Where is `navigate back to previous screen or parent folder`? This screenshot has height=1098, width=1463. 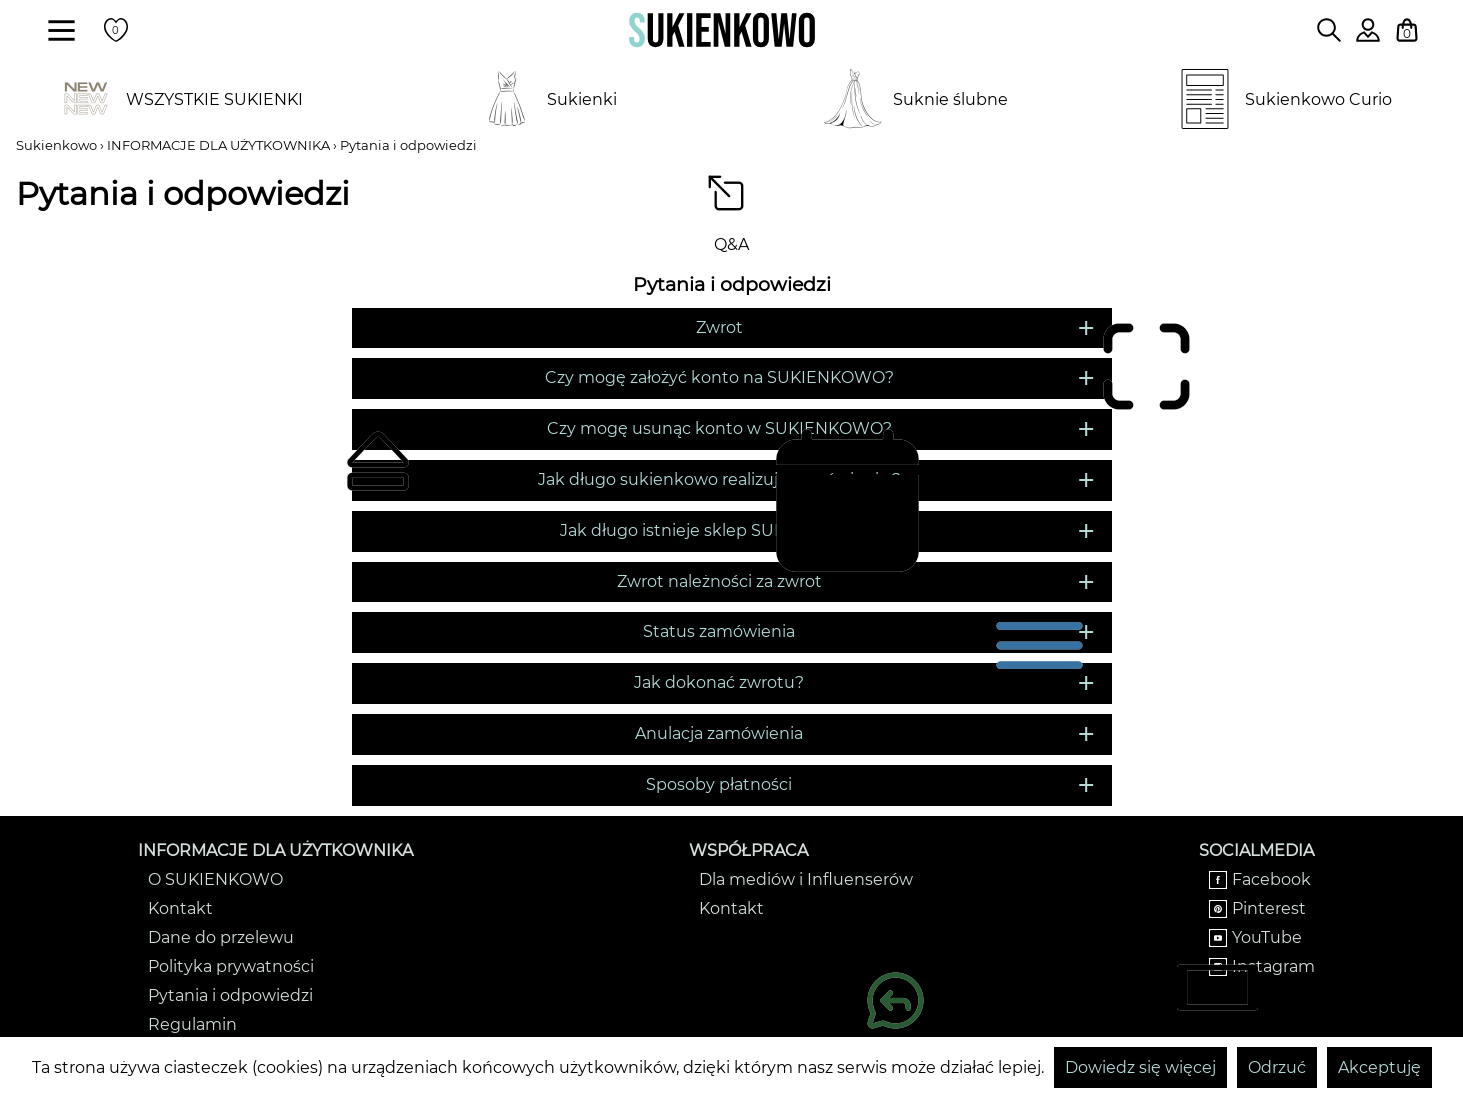
navigate back to previous screen or parent folder is located at coordinates (726, 193).